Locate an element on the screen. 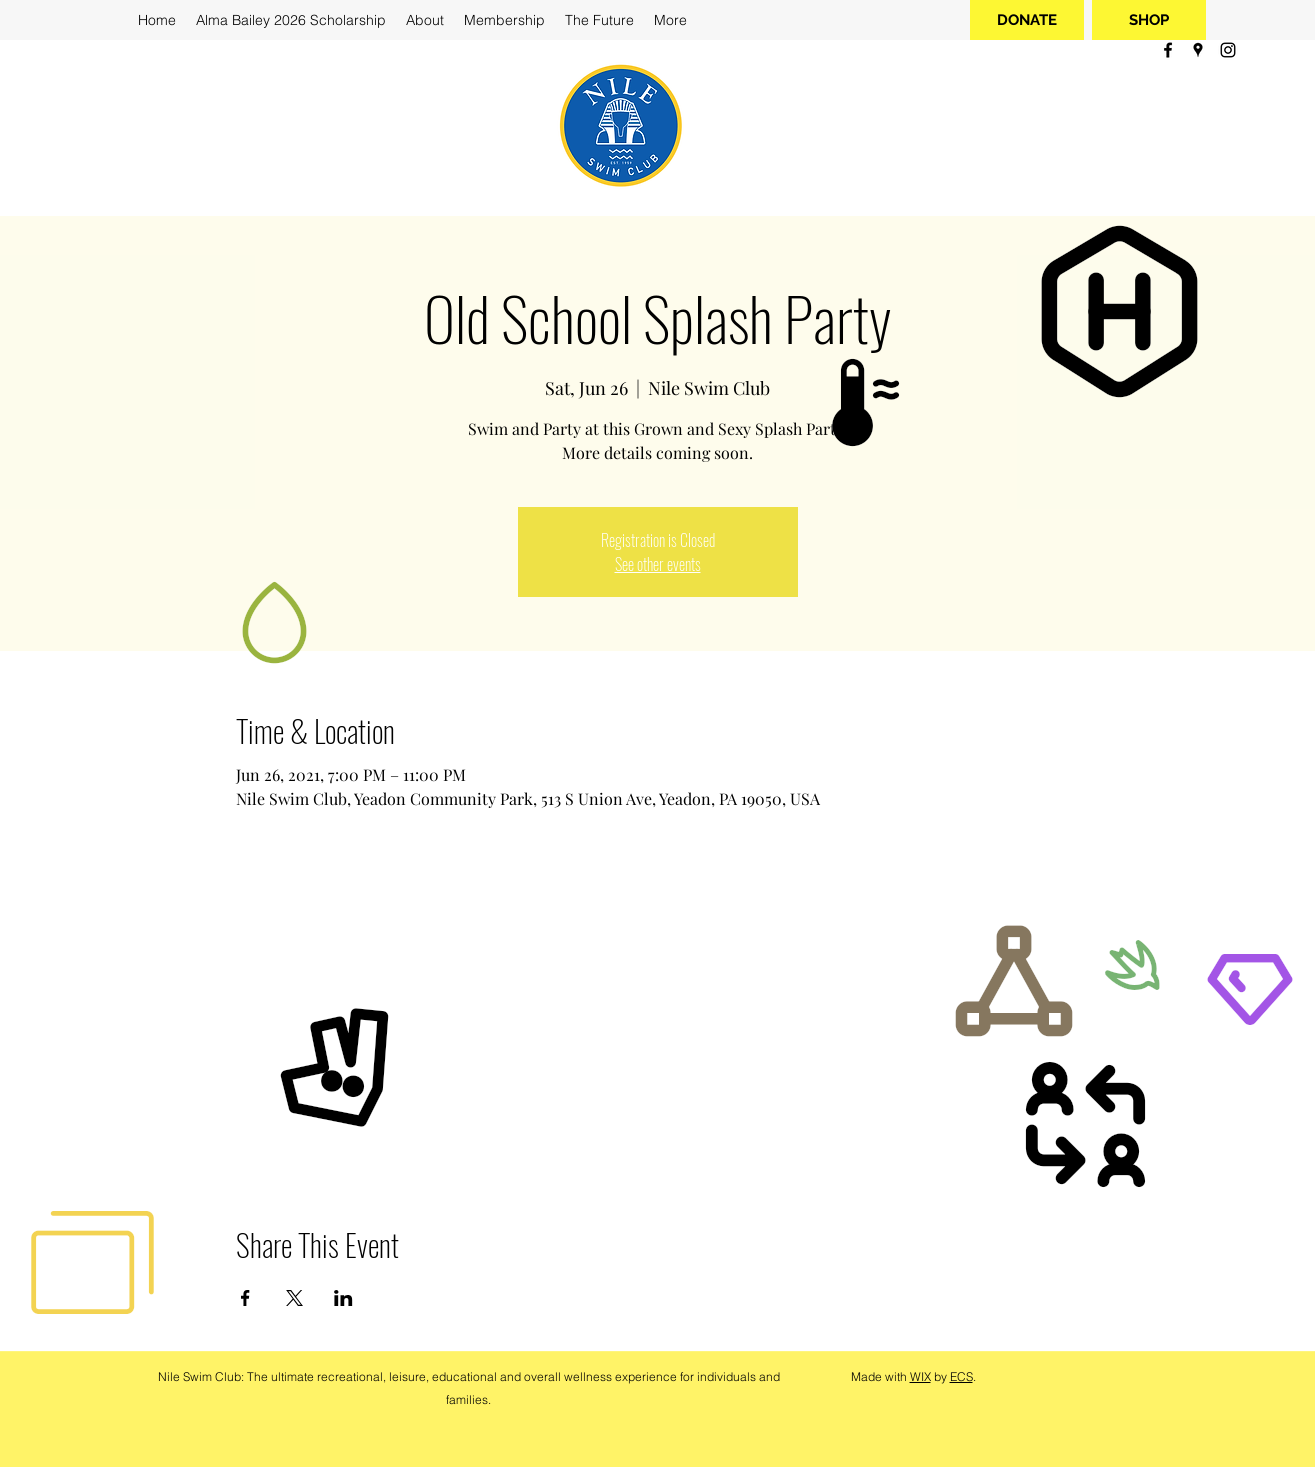  open Hexo blogging framework is located at coordinates (1119, 311).